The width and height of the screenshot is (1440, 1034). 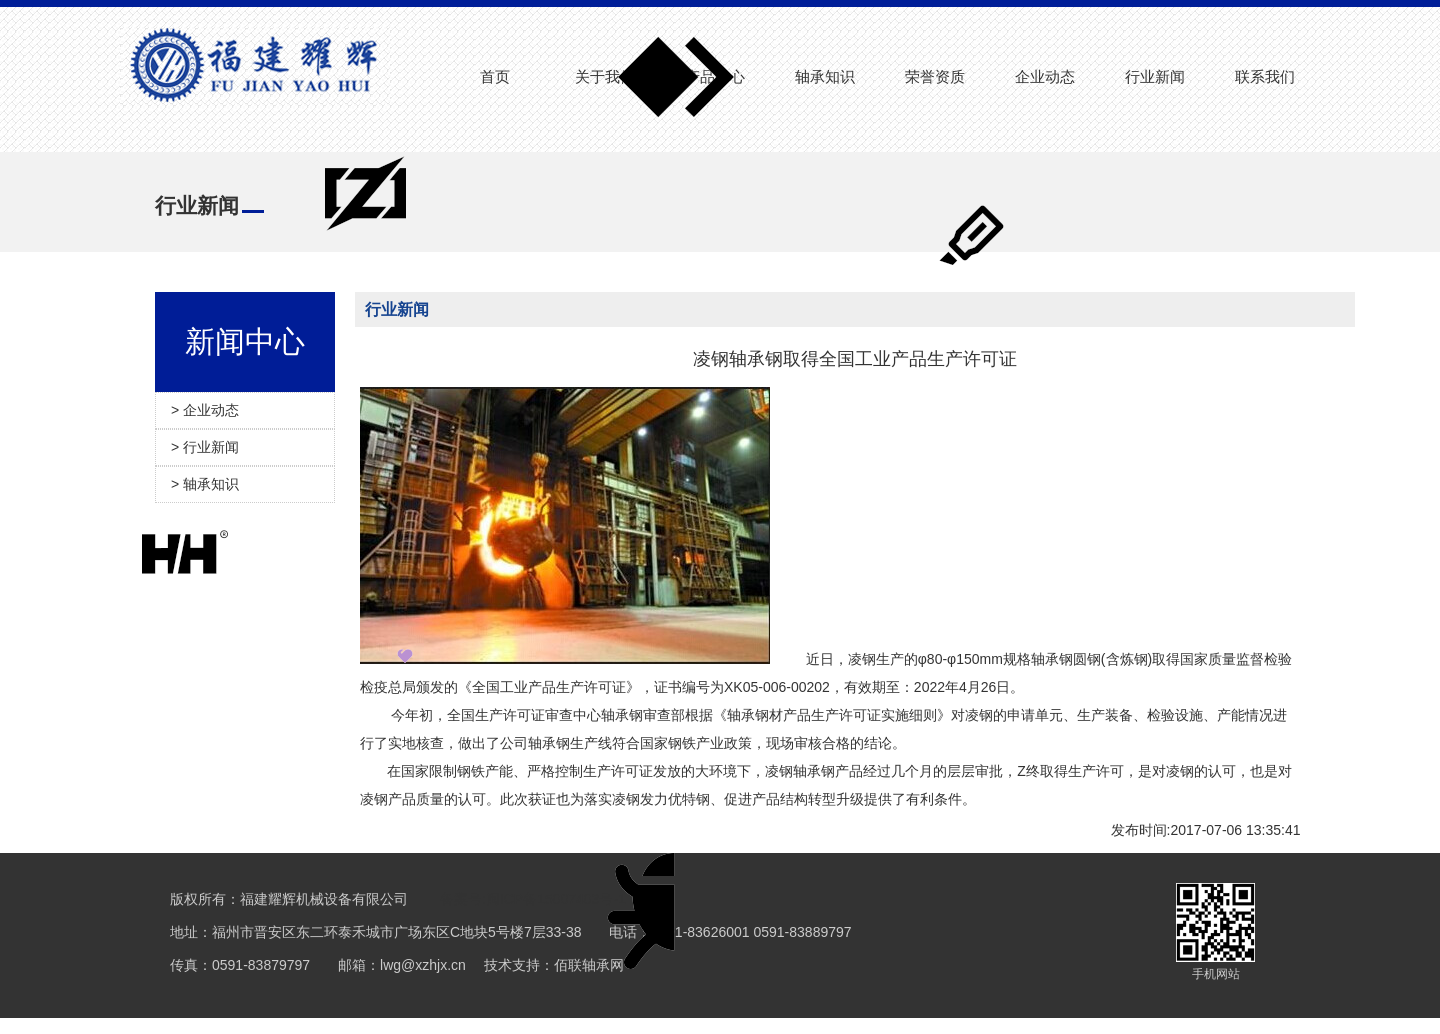 I want to click on visit the Helly Hansen website, so click(x=185, y=552).